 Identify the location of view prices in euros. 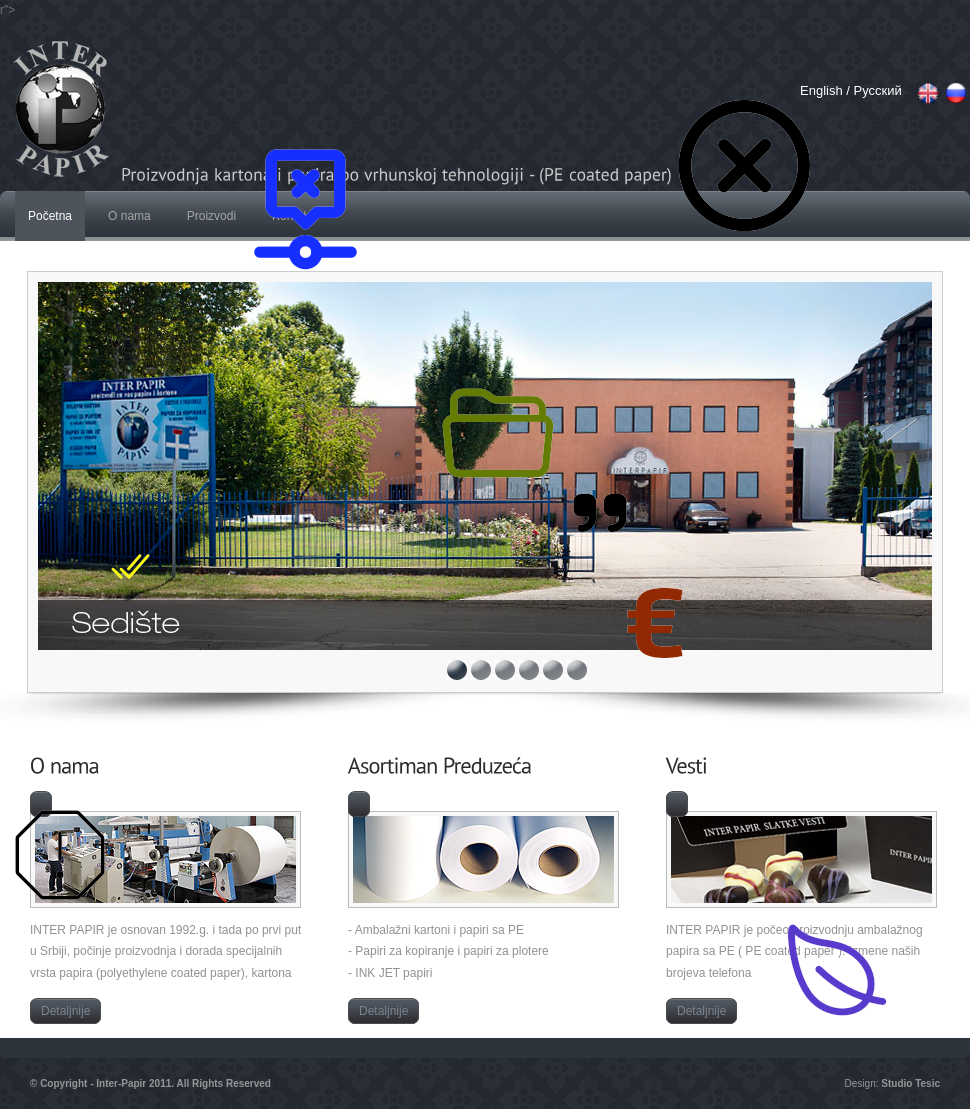
(655, 623).